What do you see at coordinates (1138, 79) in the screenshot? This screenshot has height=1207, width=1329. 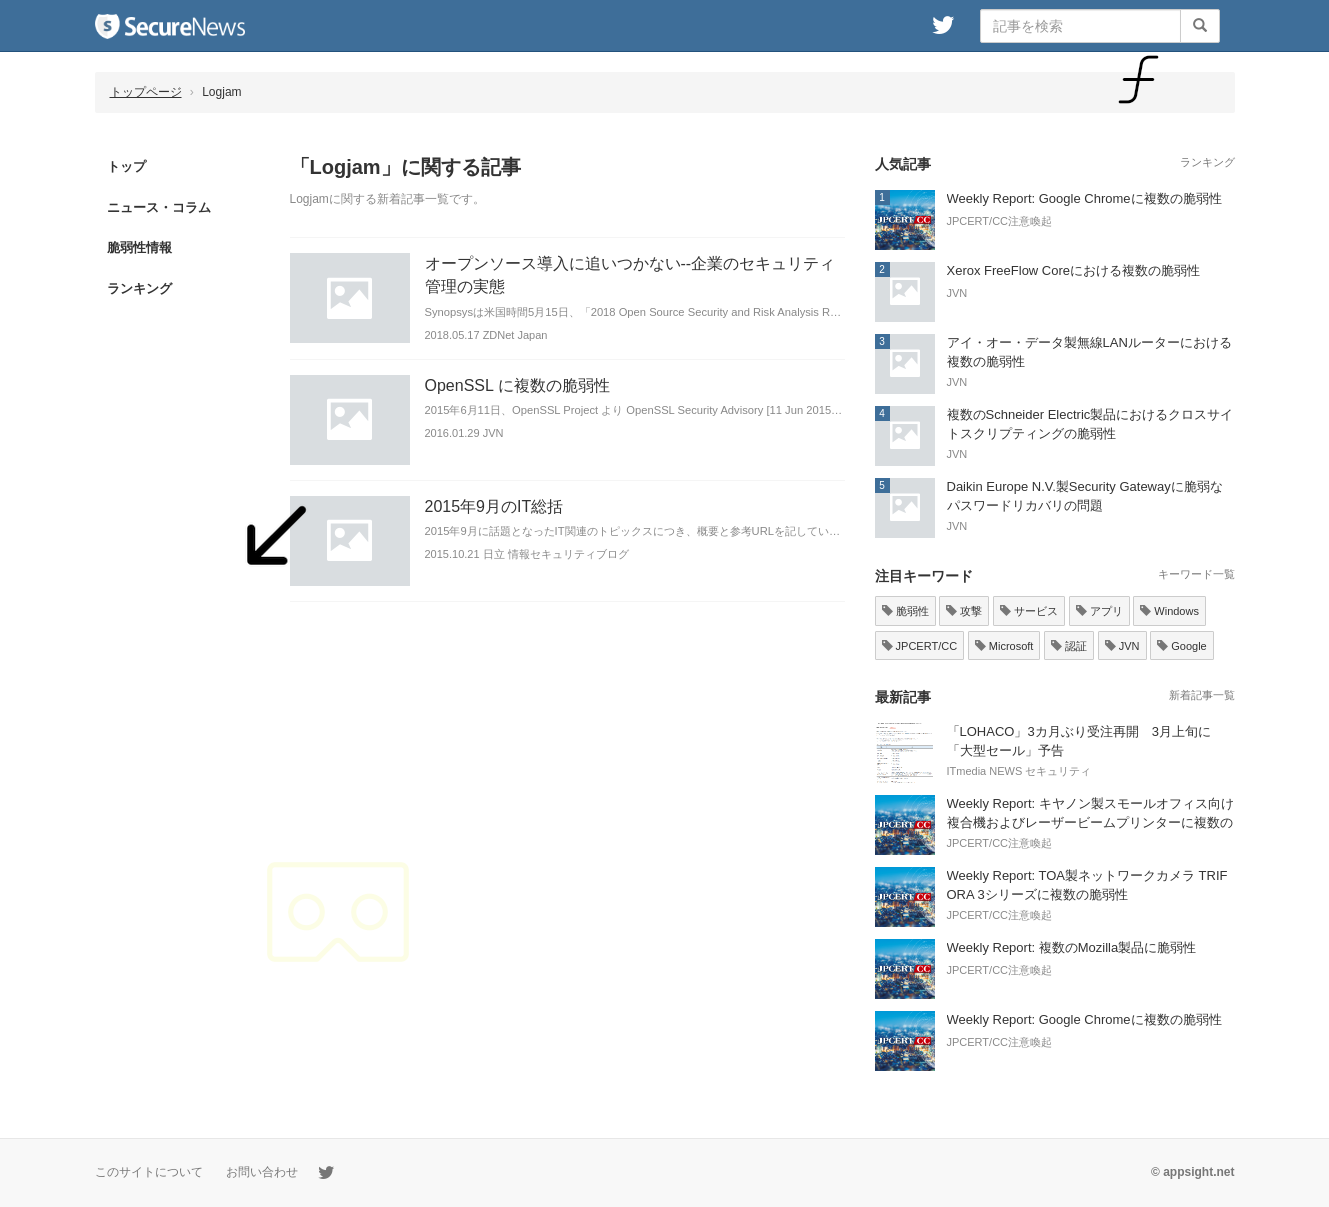 I see `access mathematical functions or formulas` at bounding box center [1138, 79].